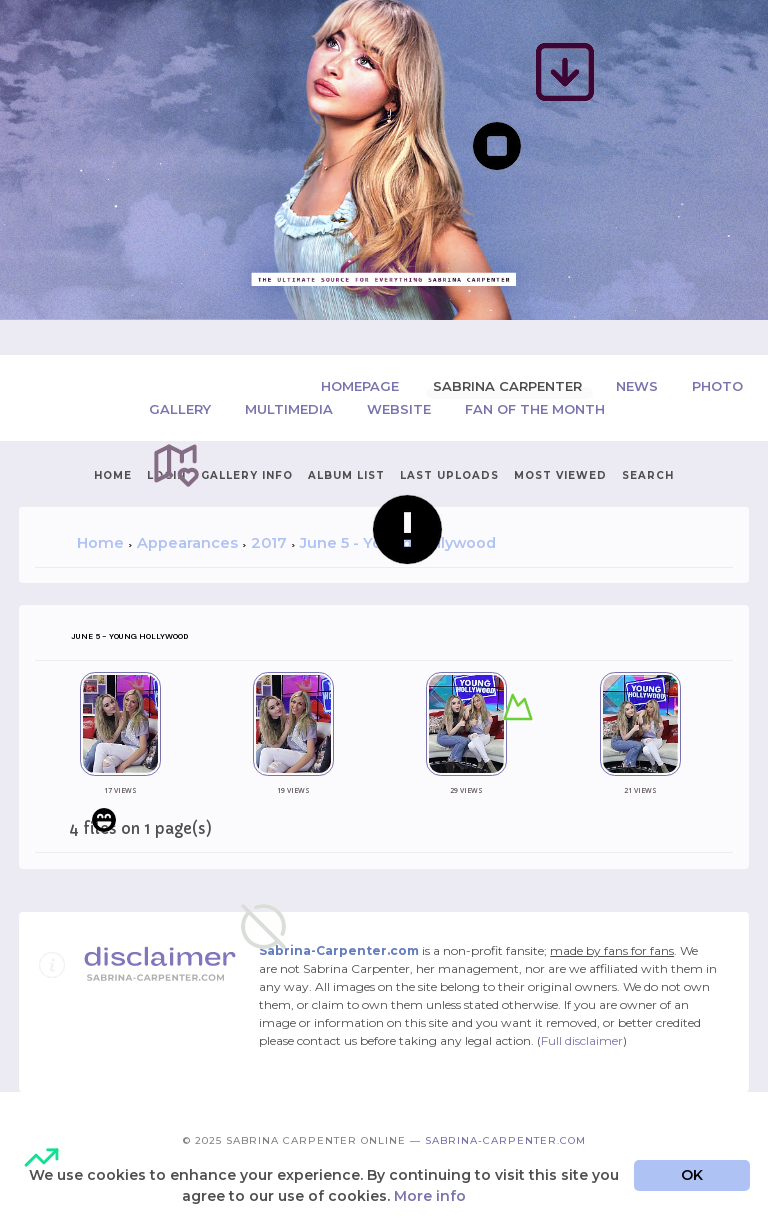  What do you see at coordinates (104, 820) in the screenshot?
I see `add a laughing emoji reaction` at bounding box center [104, 820].